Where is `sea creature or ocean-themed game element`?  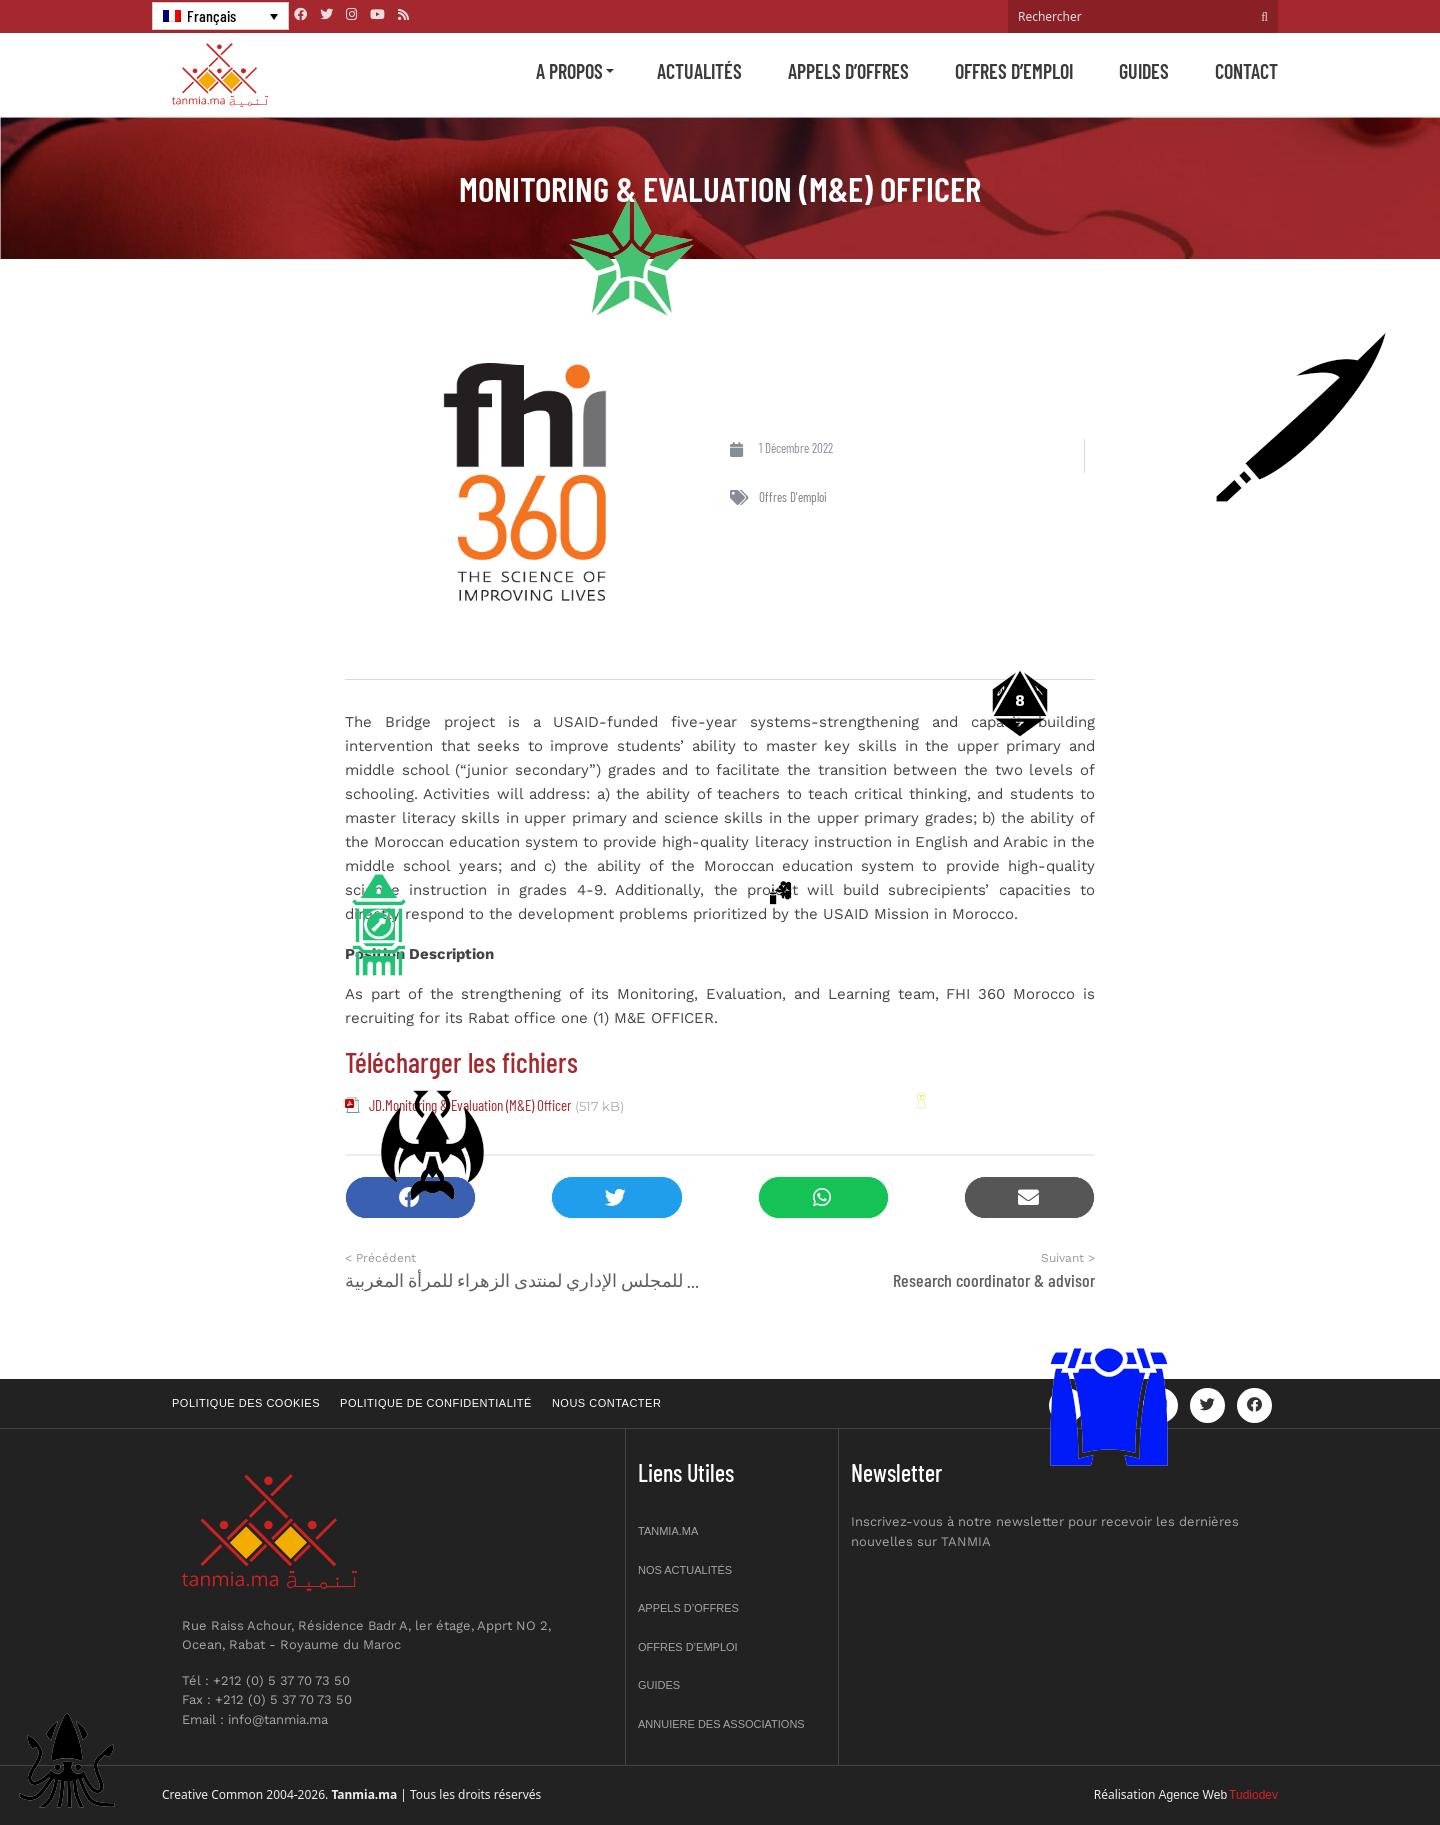
sea creature or ocean-themed game element is located at coordinates (67, 1760).